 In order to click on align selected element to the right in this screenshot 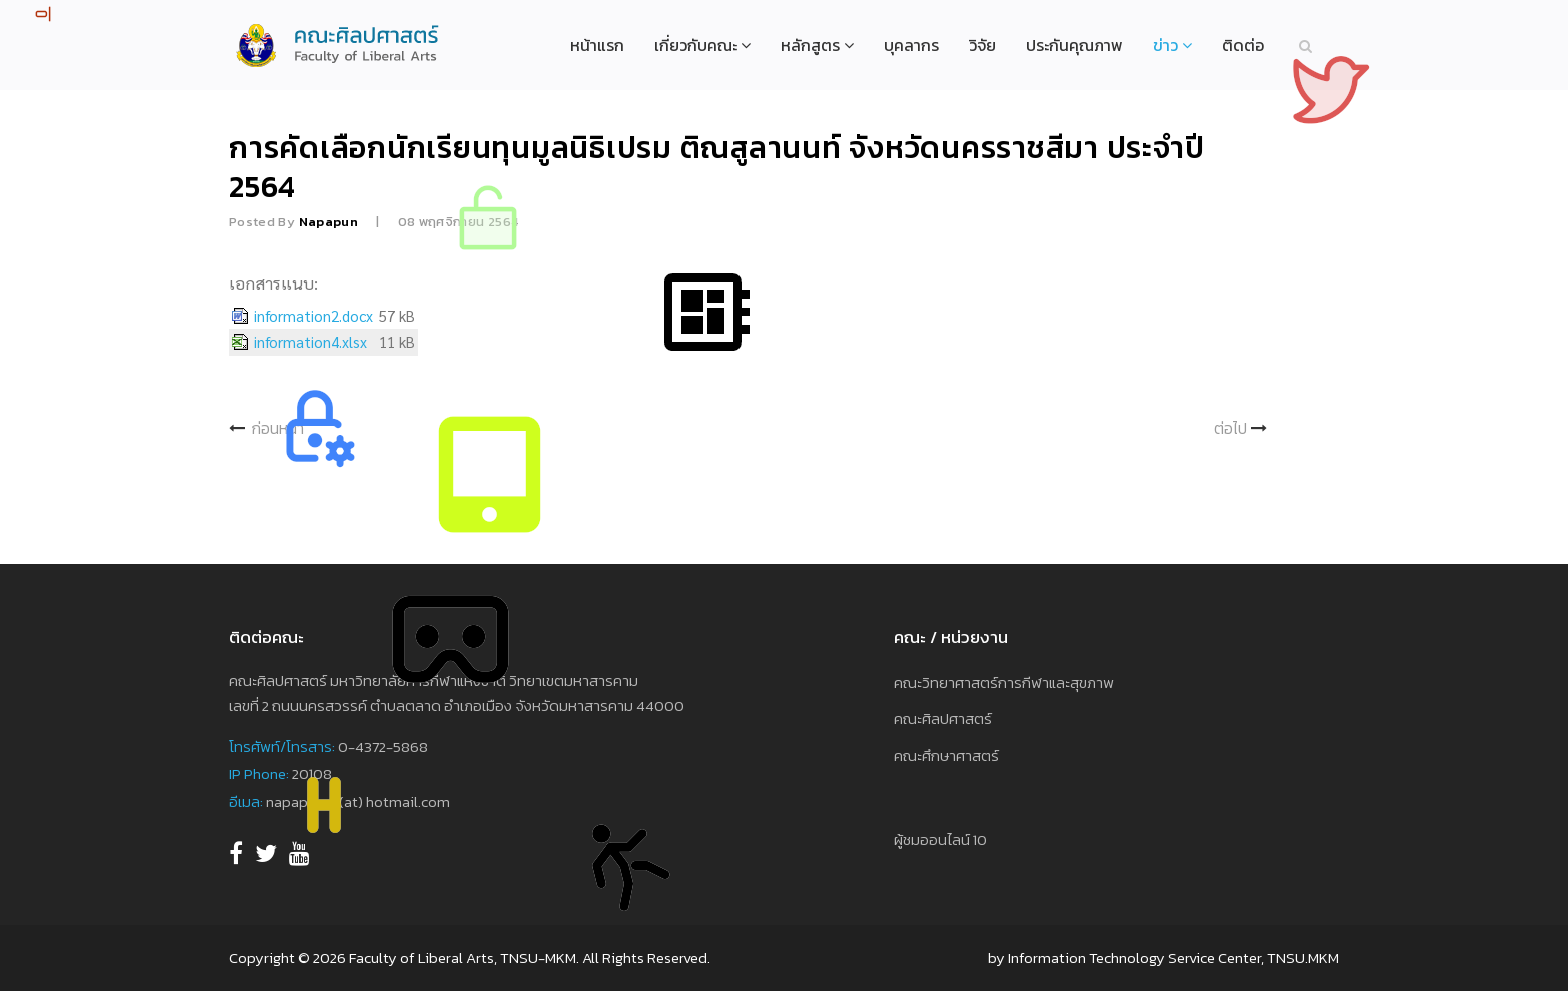, I will do `click(43, 14)`.